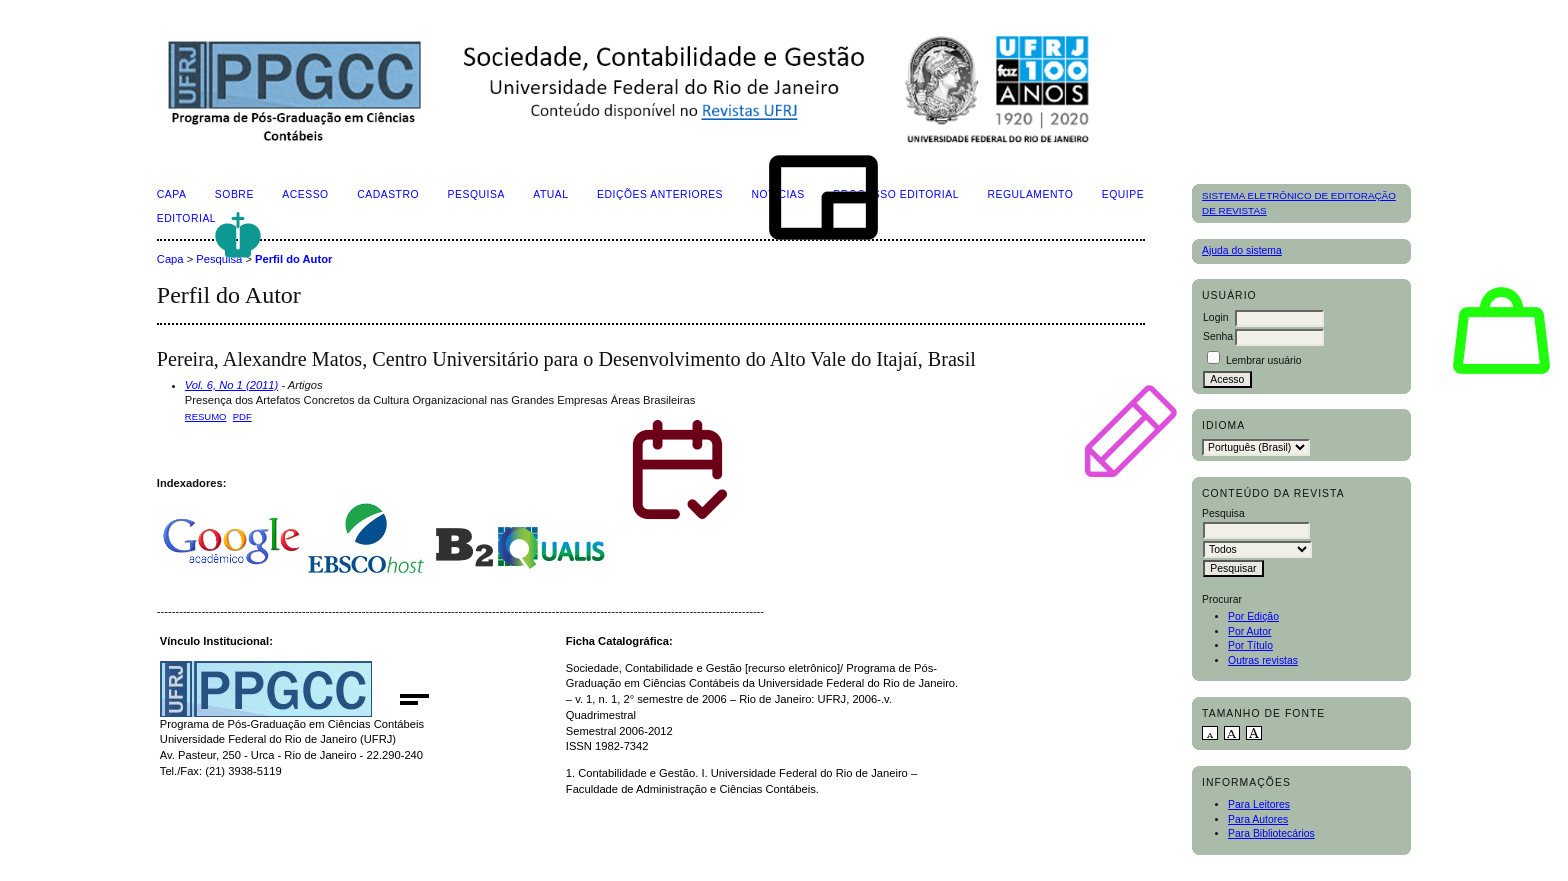 This screenshot has height=881, width=1568. I want to click on enable picture-in-picture mode, so click(823, 197).